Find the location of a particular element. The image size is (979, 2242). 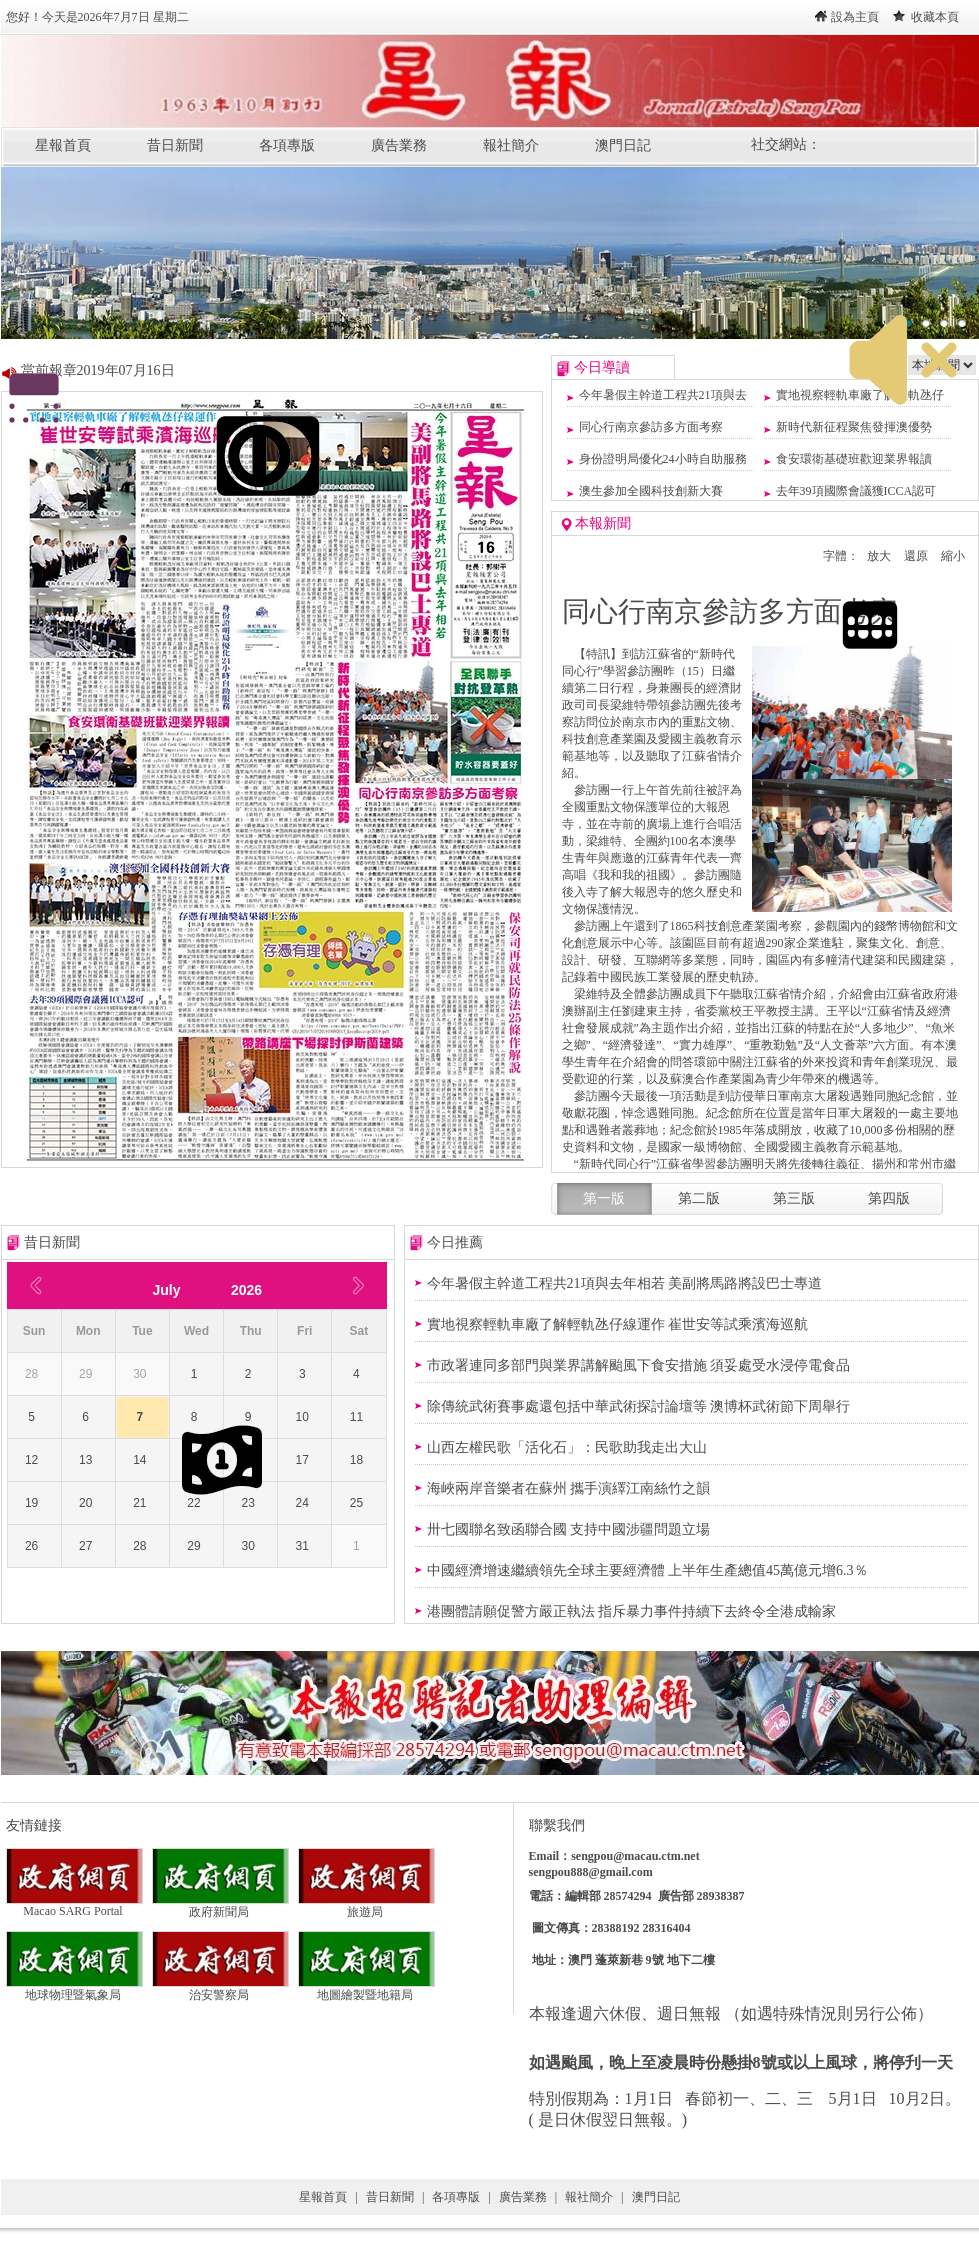

align content to the top of a container is located at coordinates (34, 398).